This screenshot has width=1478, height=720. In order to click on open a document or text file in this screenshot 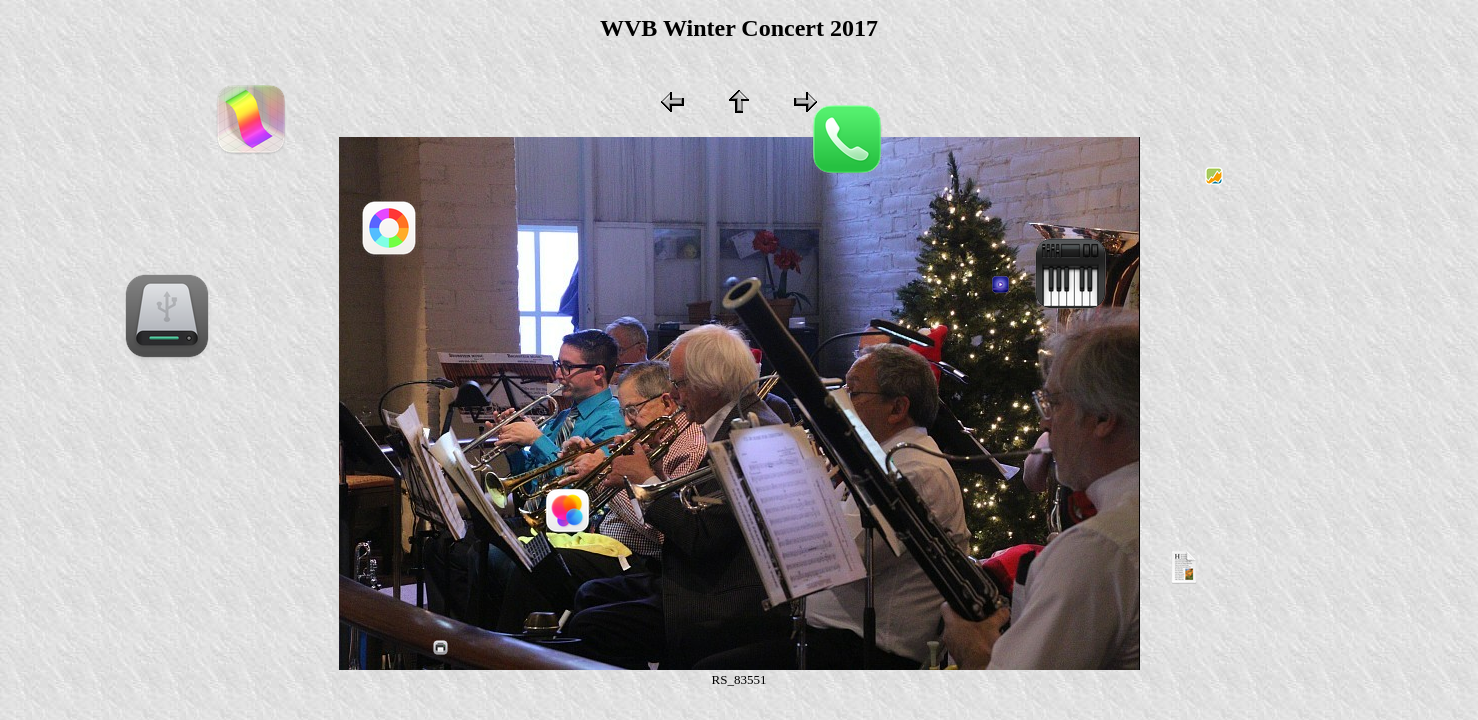, I will do `click(1184, 567)`.